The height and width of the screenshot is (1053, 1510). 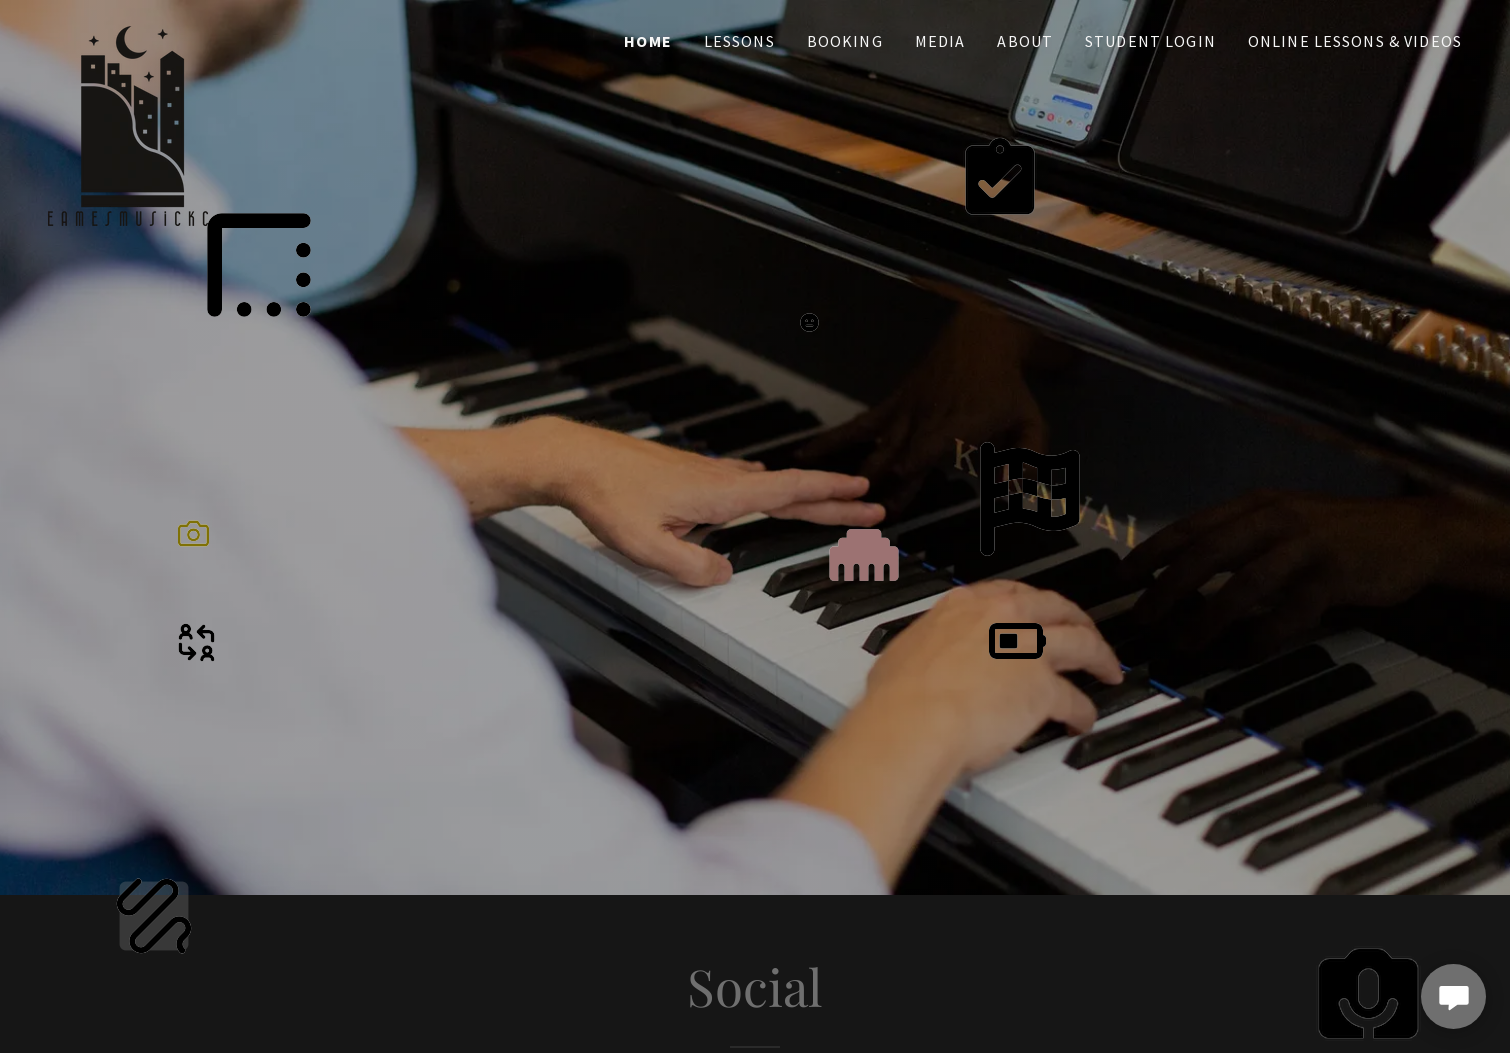 I want to click on rate your experience as neutral, so click(x=809, y=322).